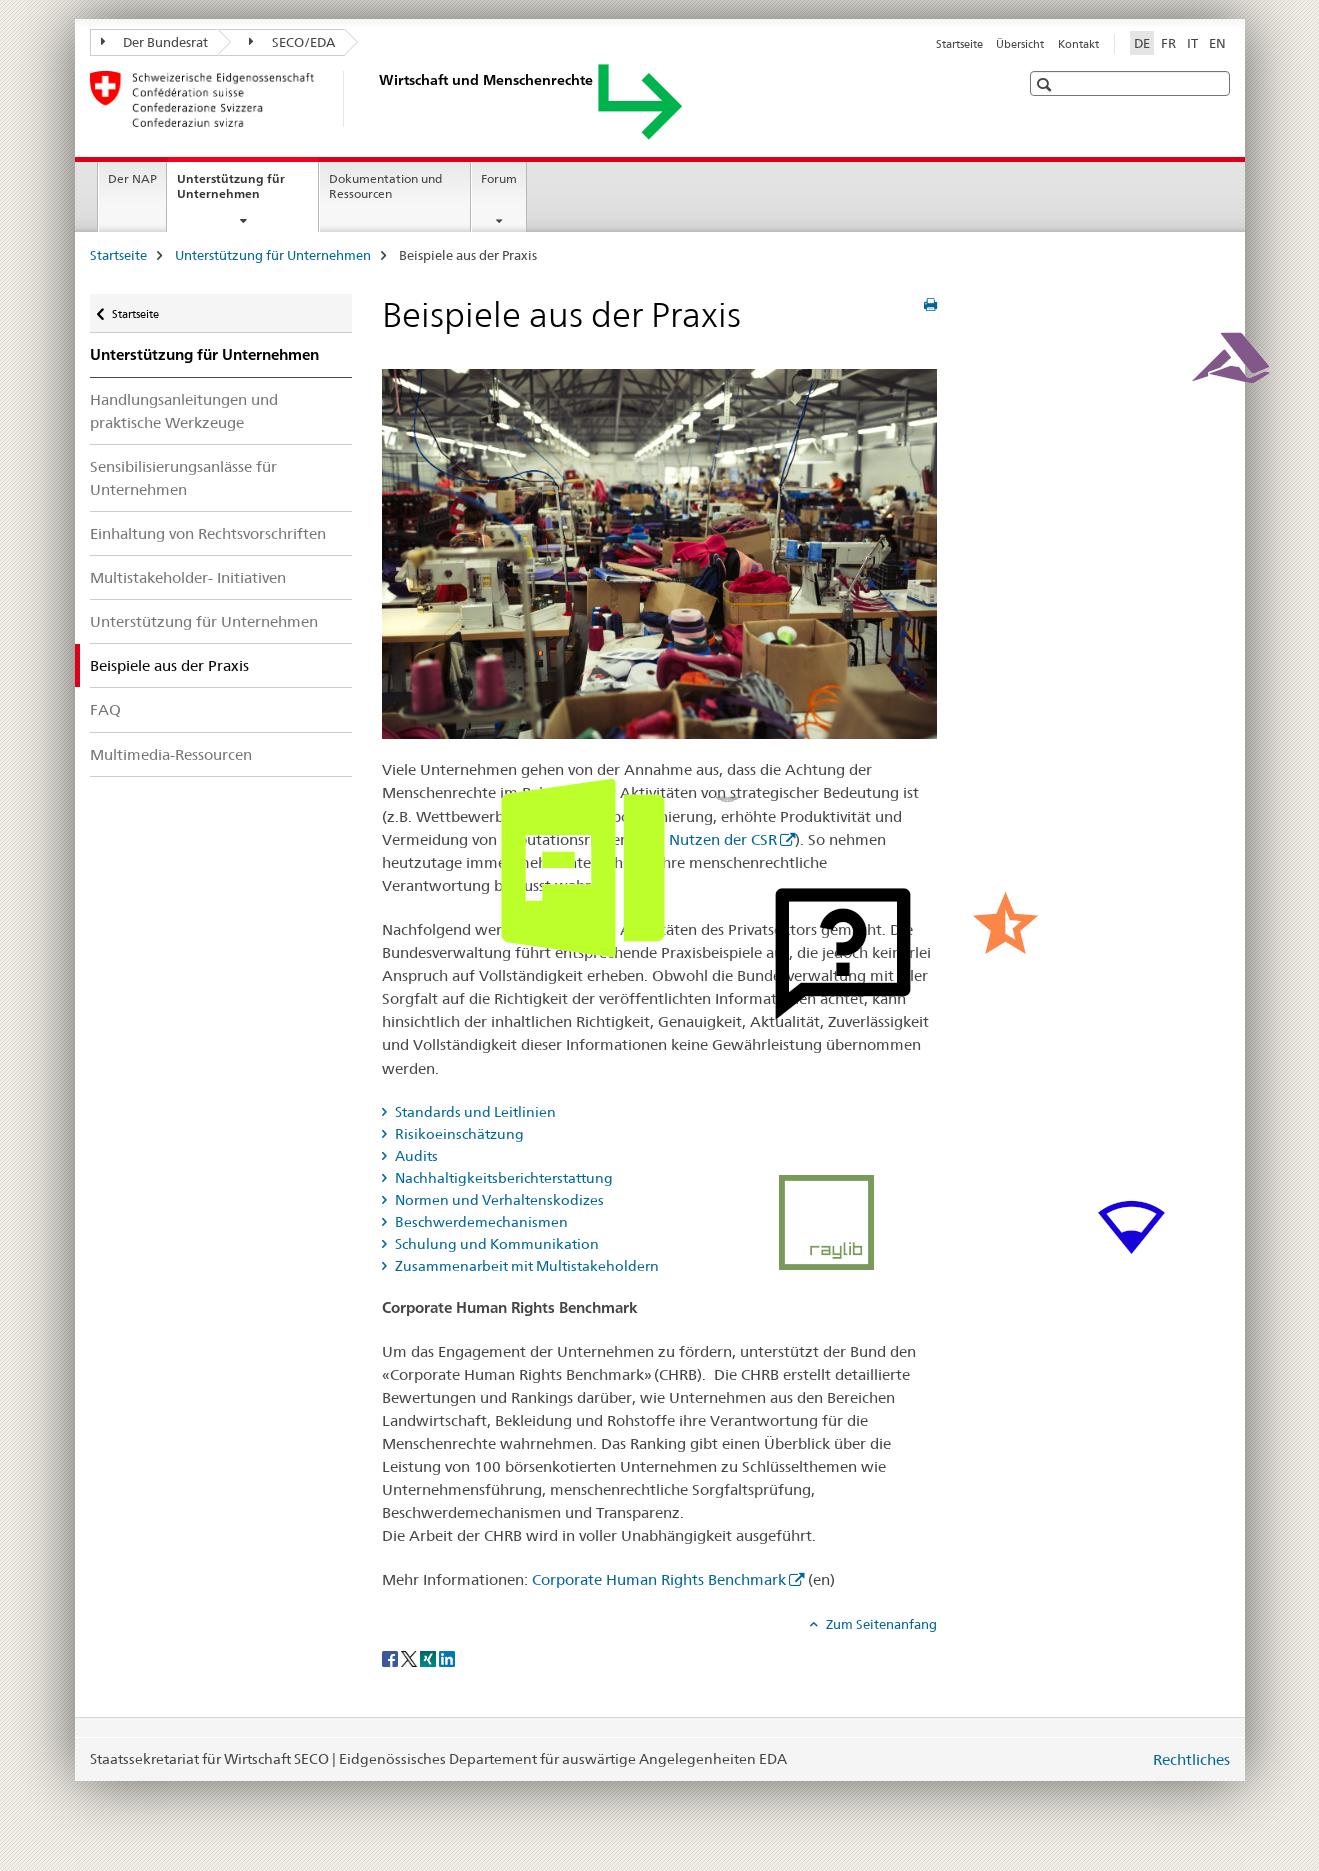 Image resolution: width=1319 pixels, height=1871 pixels. What do you see at coordinates (1231, 358) in the screenshot?
I see `accusoft company logo` at bounding box center [1231, 358].